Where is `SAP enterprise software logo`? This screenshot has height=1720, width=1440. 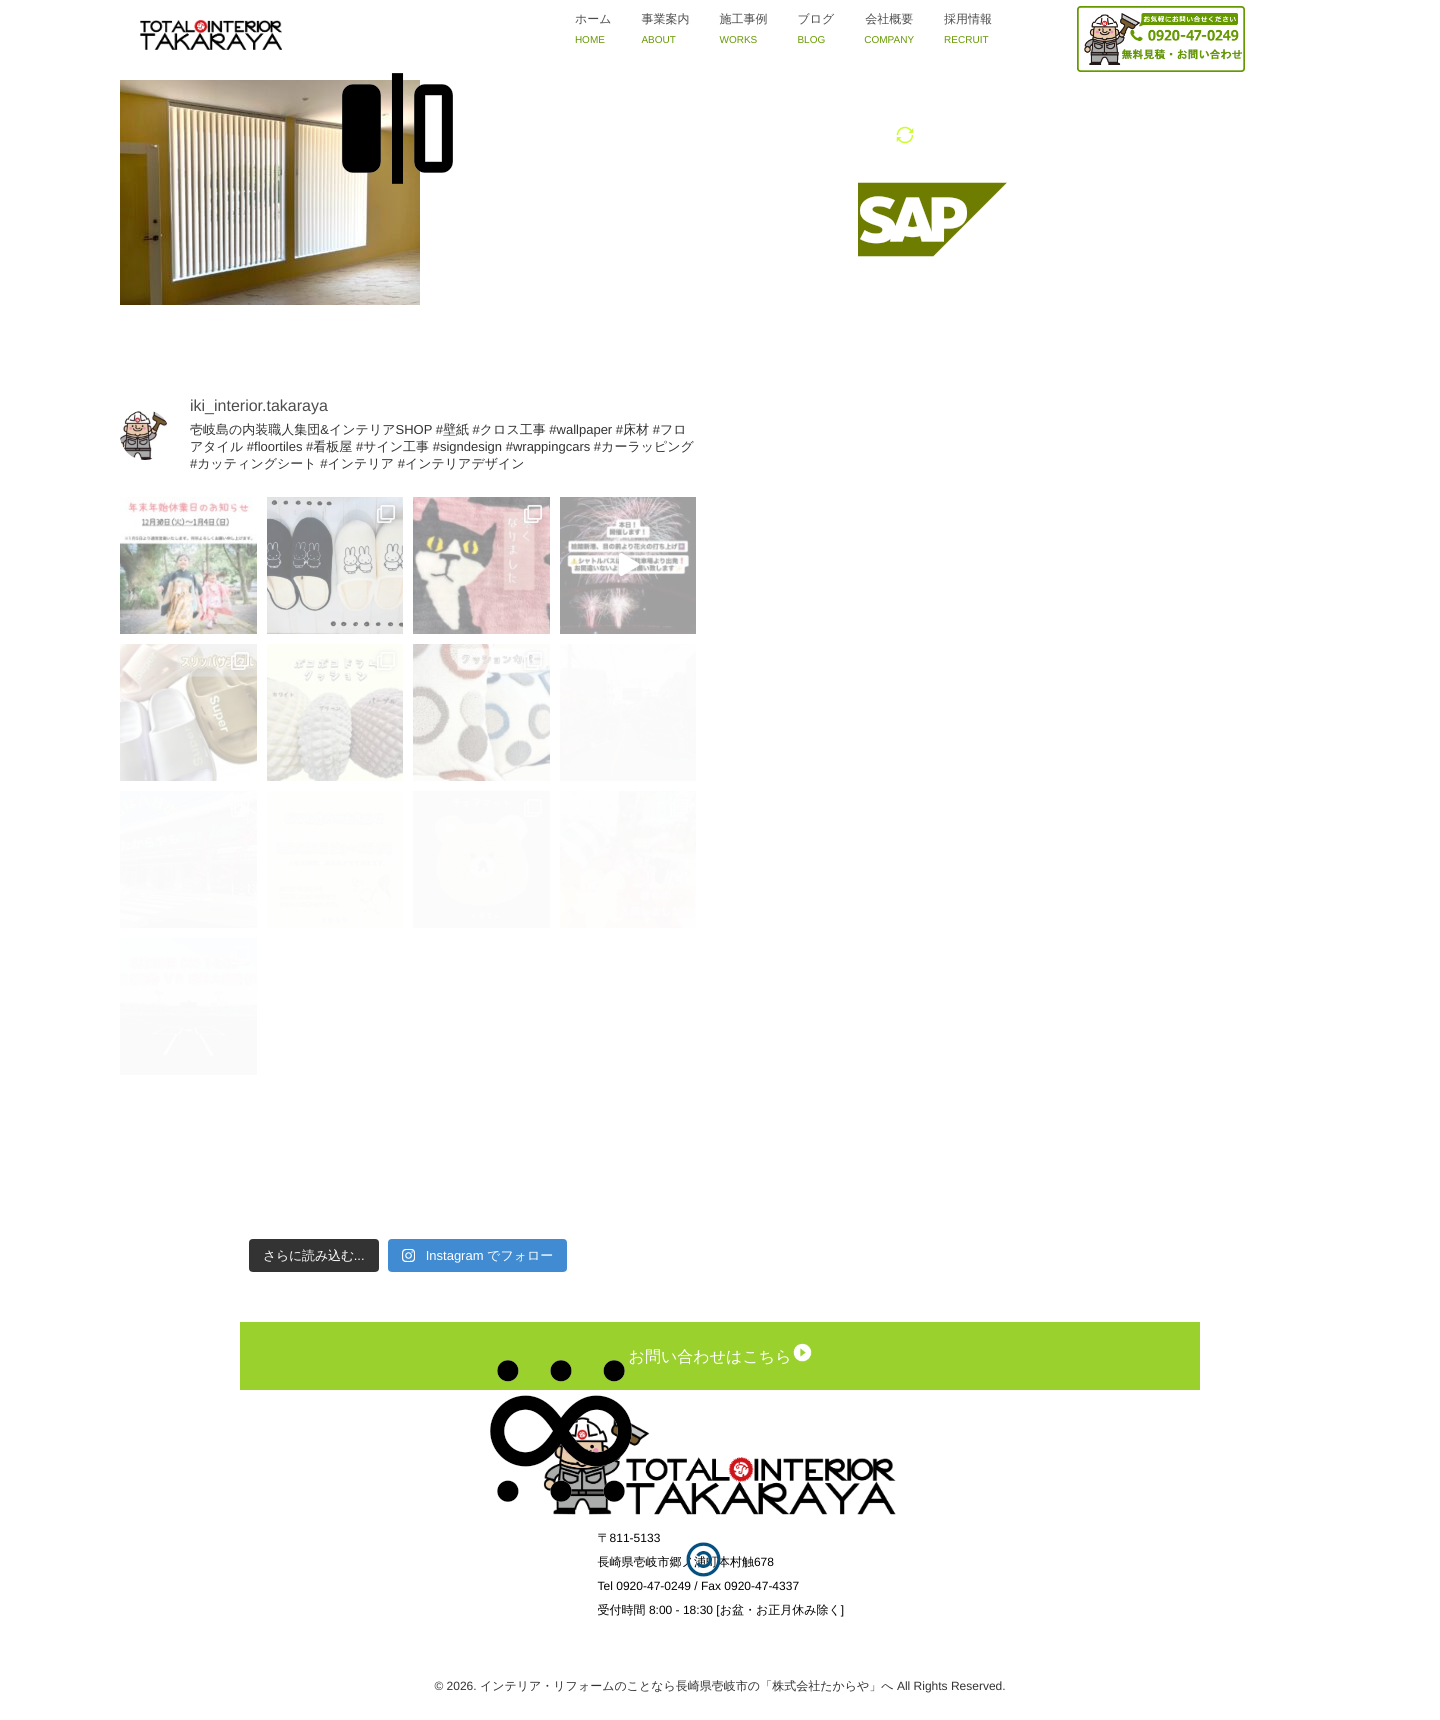
SAP enterprise software logo is located at coordinates (932, 219).